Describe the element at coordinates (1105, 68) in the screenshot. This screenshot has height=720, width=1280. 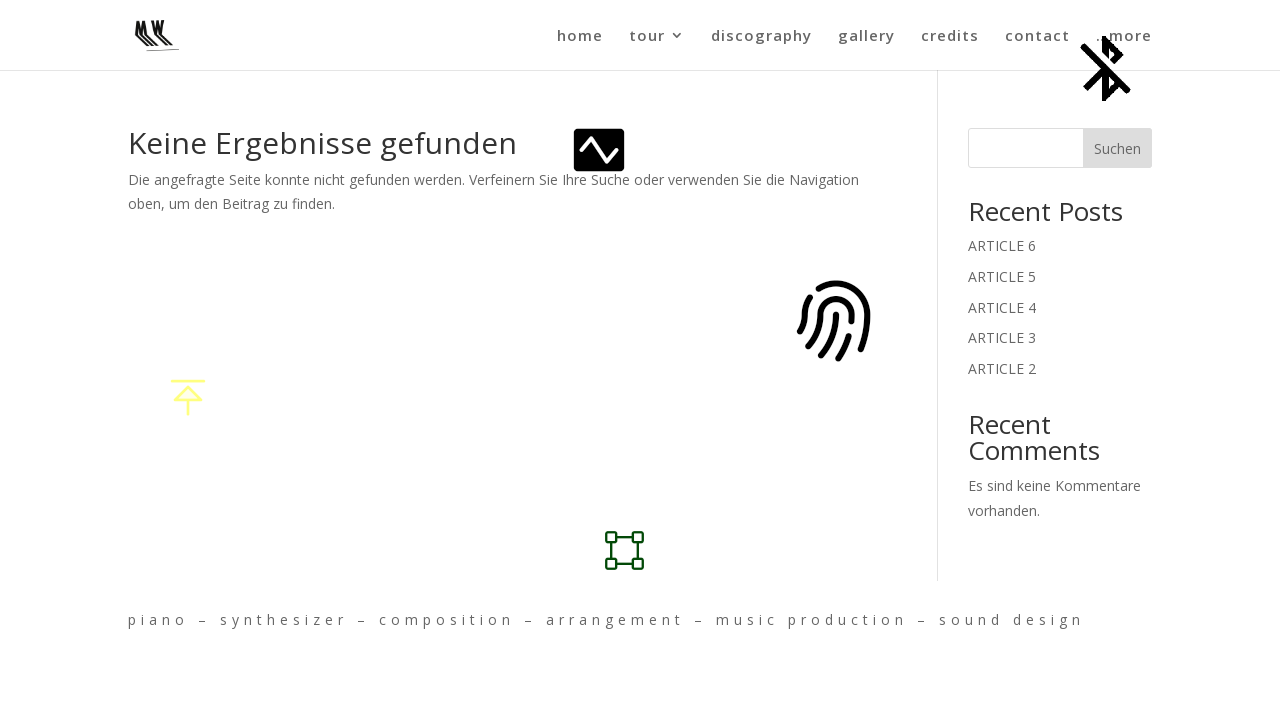
I see `bluetooth is currently disabled` at that location.